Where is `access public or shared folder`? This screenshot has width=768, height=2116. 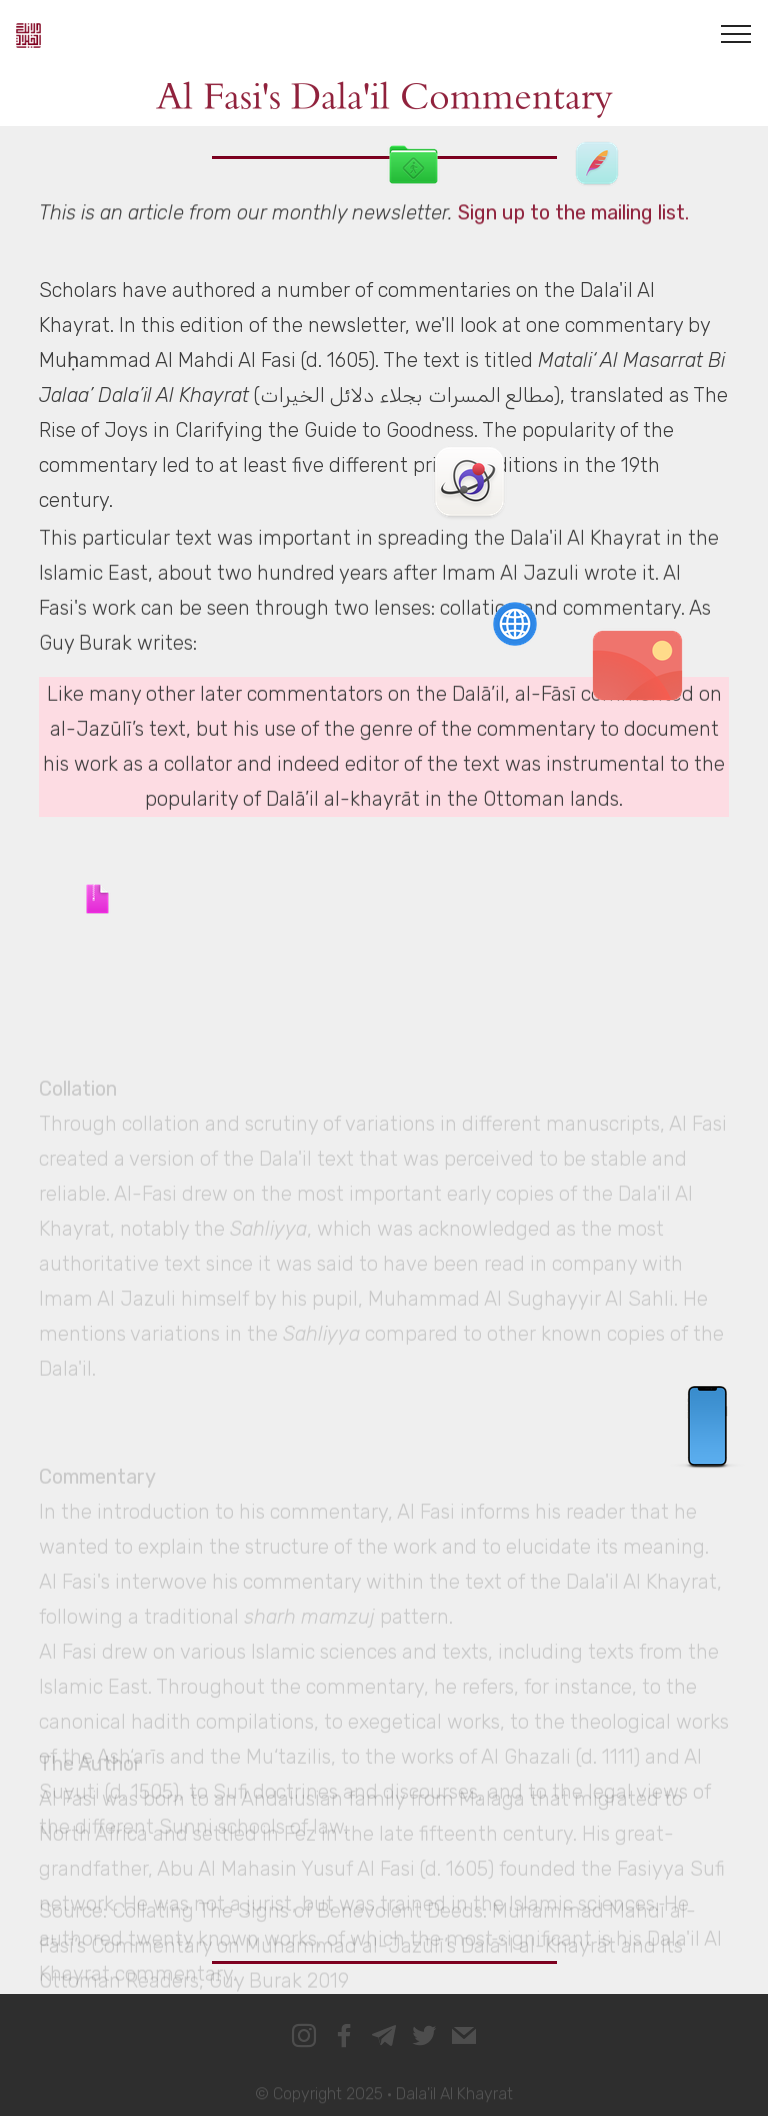 access public or shared folder is located at coordinates (413, 164).